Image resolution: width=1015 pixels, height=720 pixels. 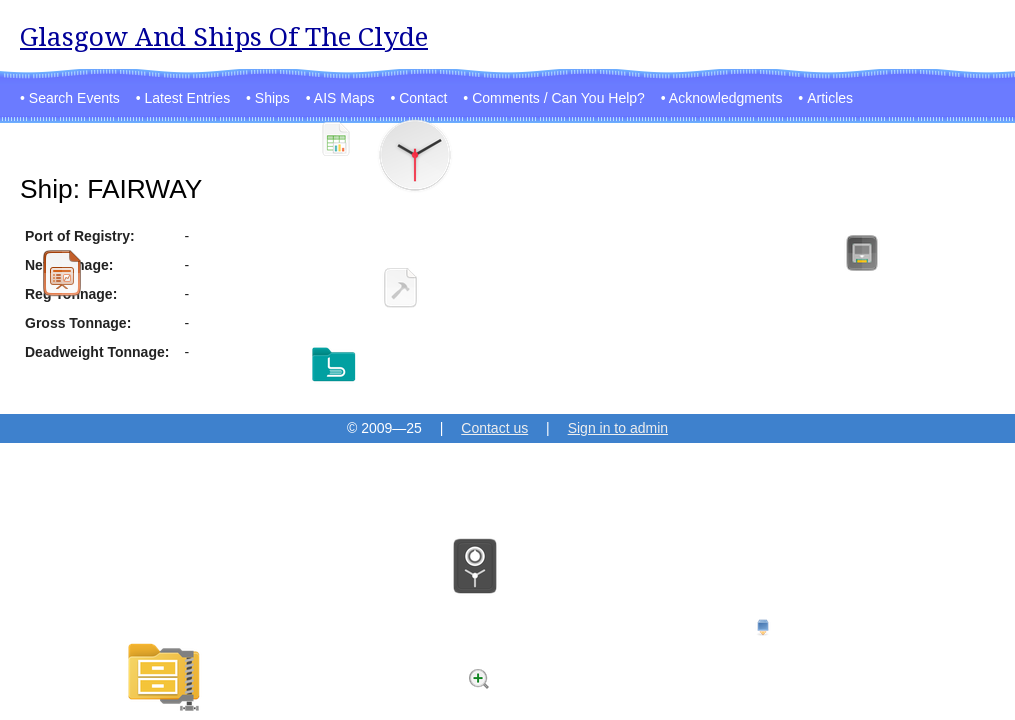 I want to click on libreoffice impress presentation file, so click(x=62, y=273).